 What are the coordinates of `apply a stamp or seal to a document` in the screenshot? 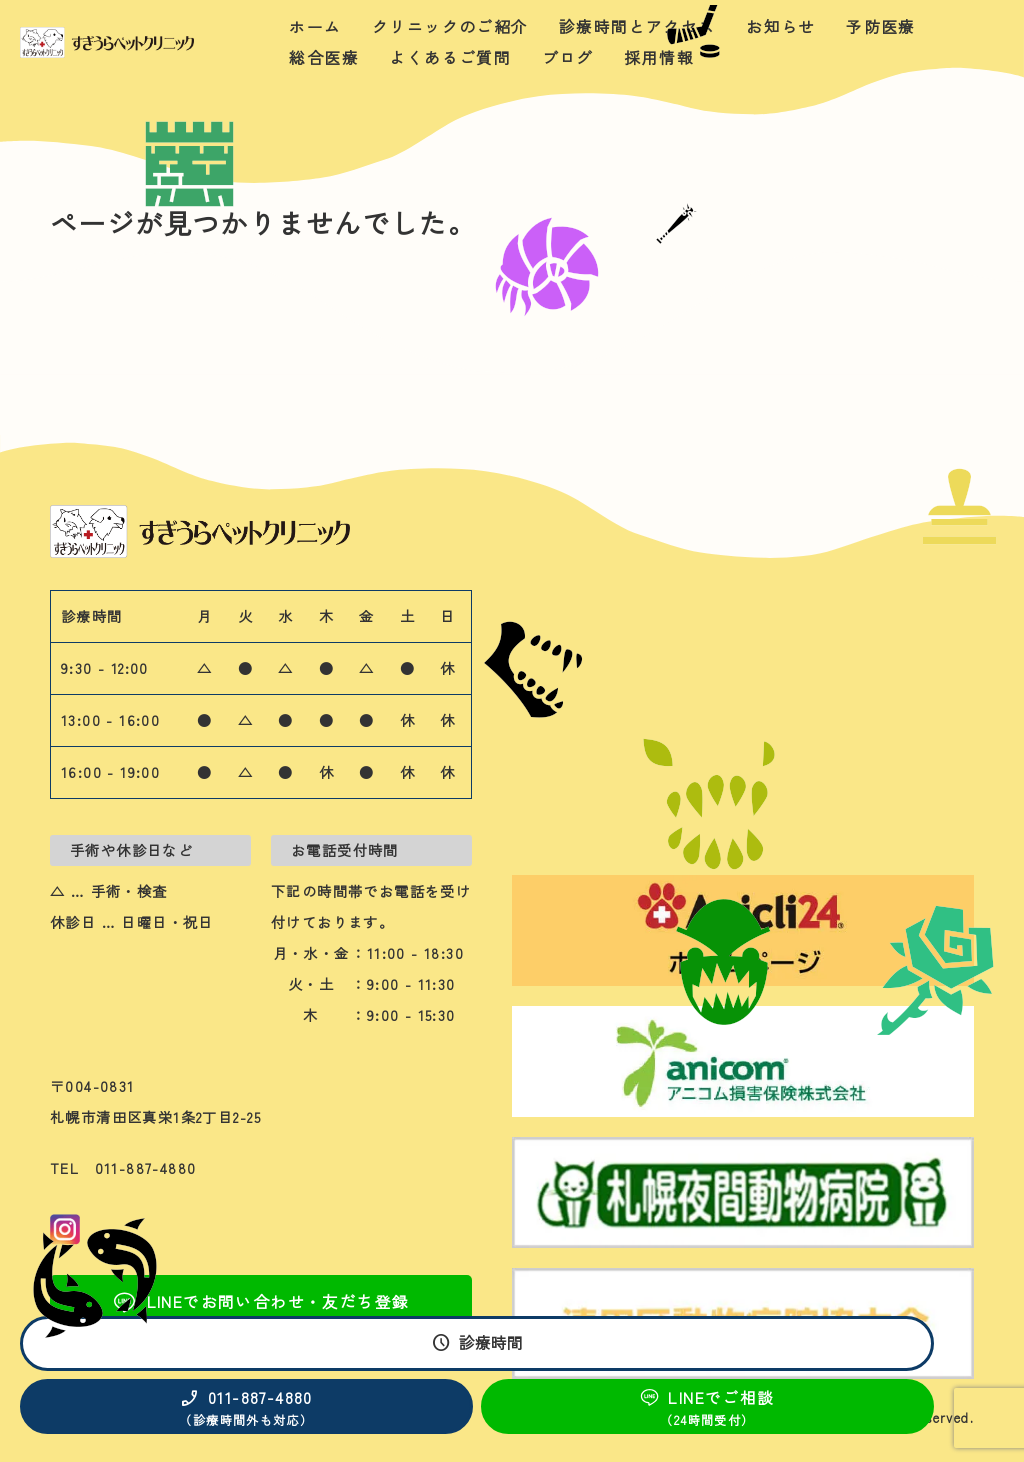 It's located at (959, 506).